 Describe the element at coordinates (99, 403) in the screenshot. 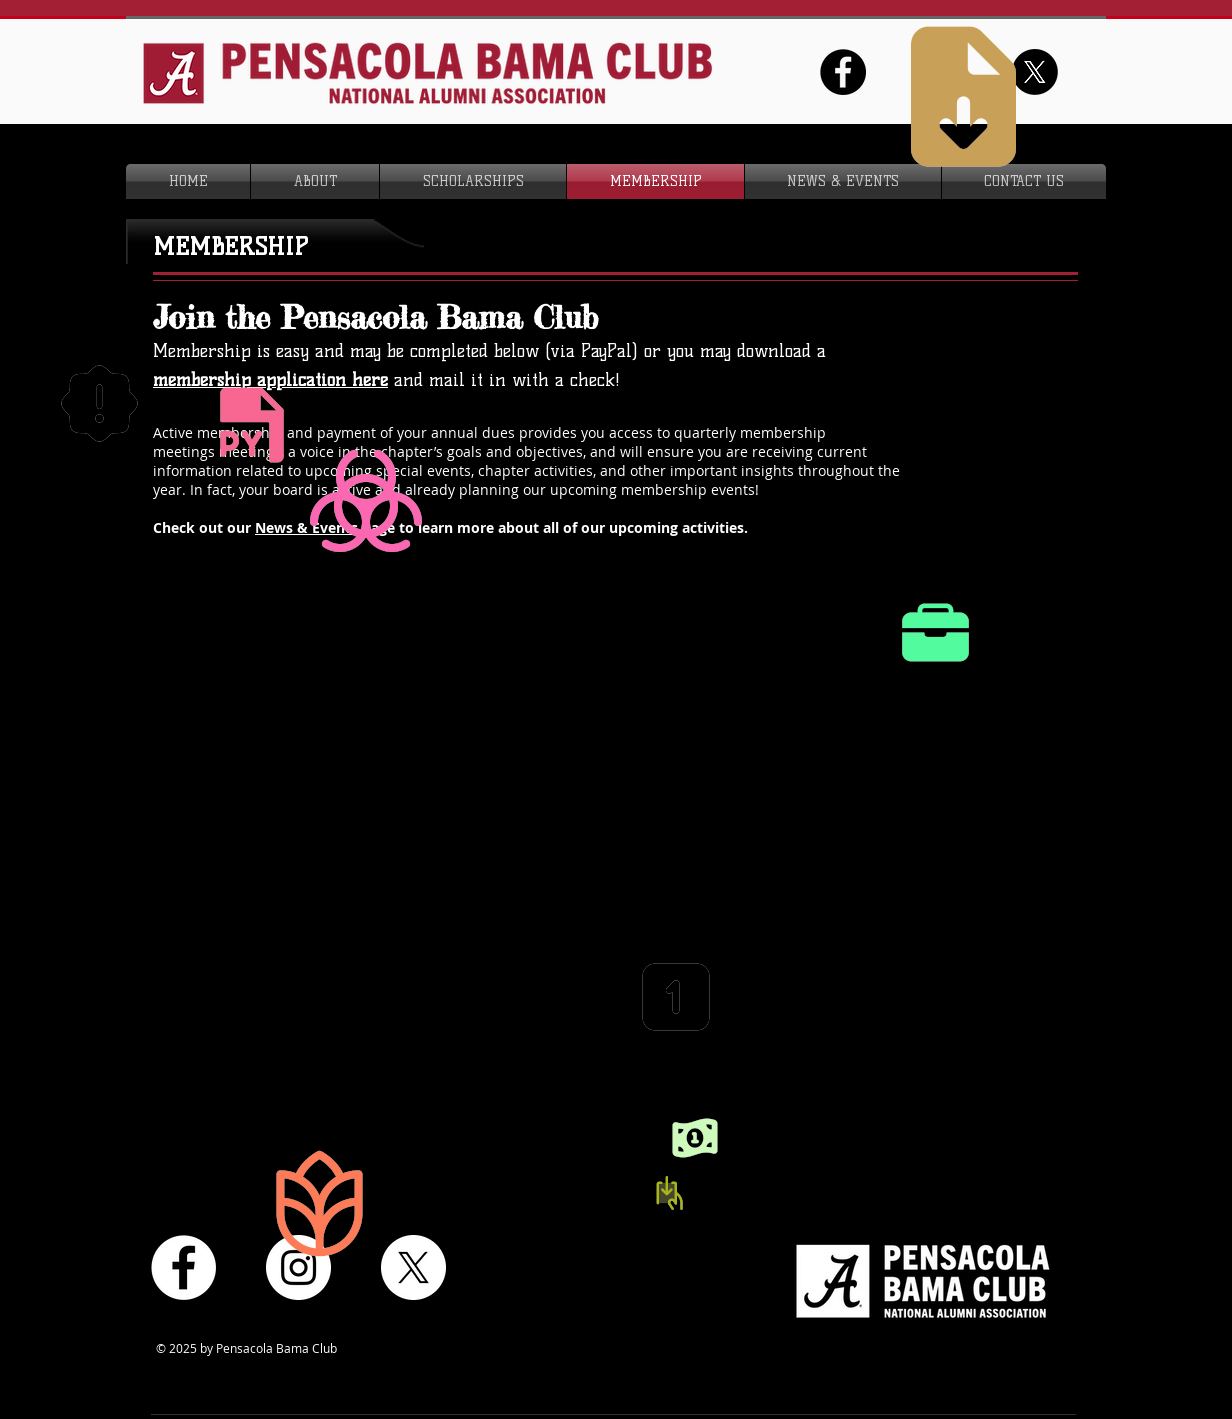

I see `indicates a warning or important alert` at that location.